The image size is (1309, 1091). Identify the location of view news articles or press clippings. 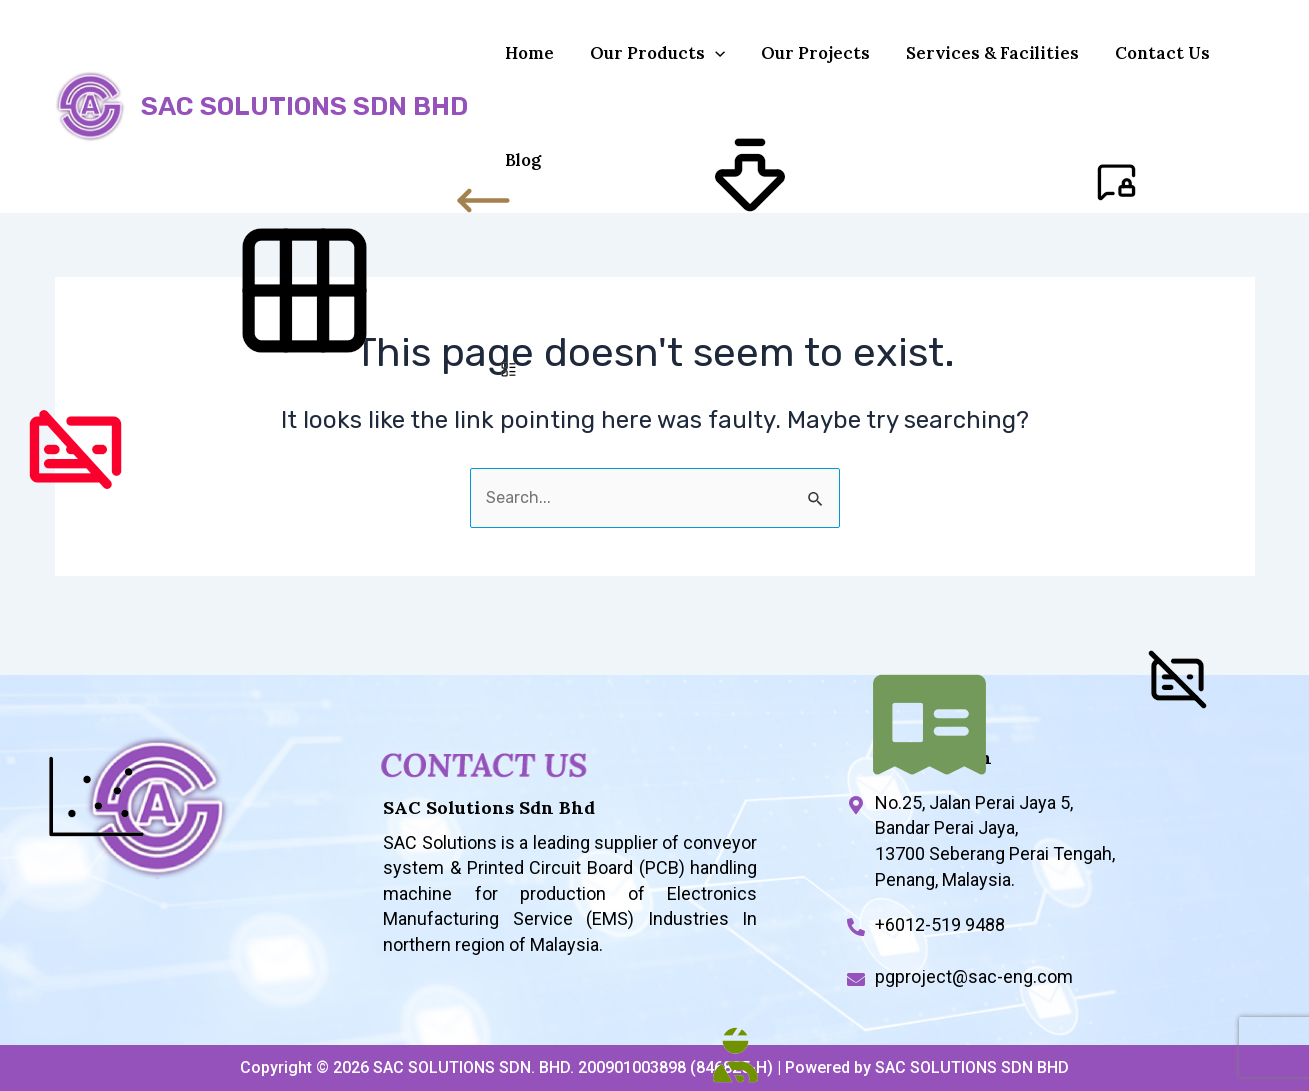
(929, 722).